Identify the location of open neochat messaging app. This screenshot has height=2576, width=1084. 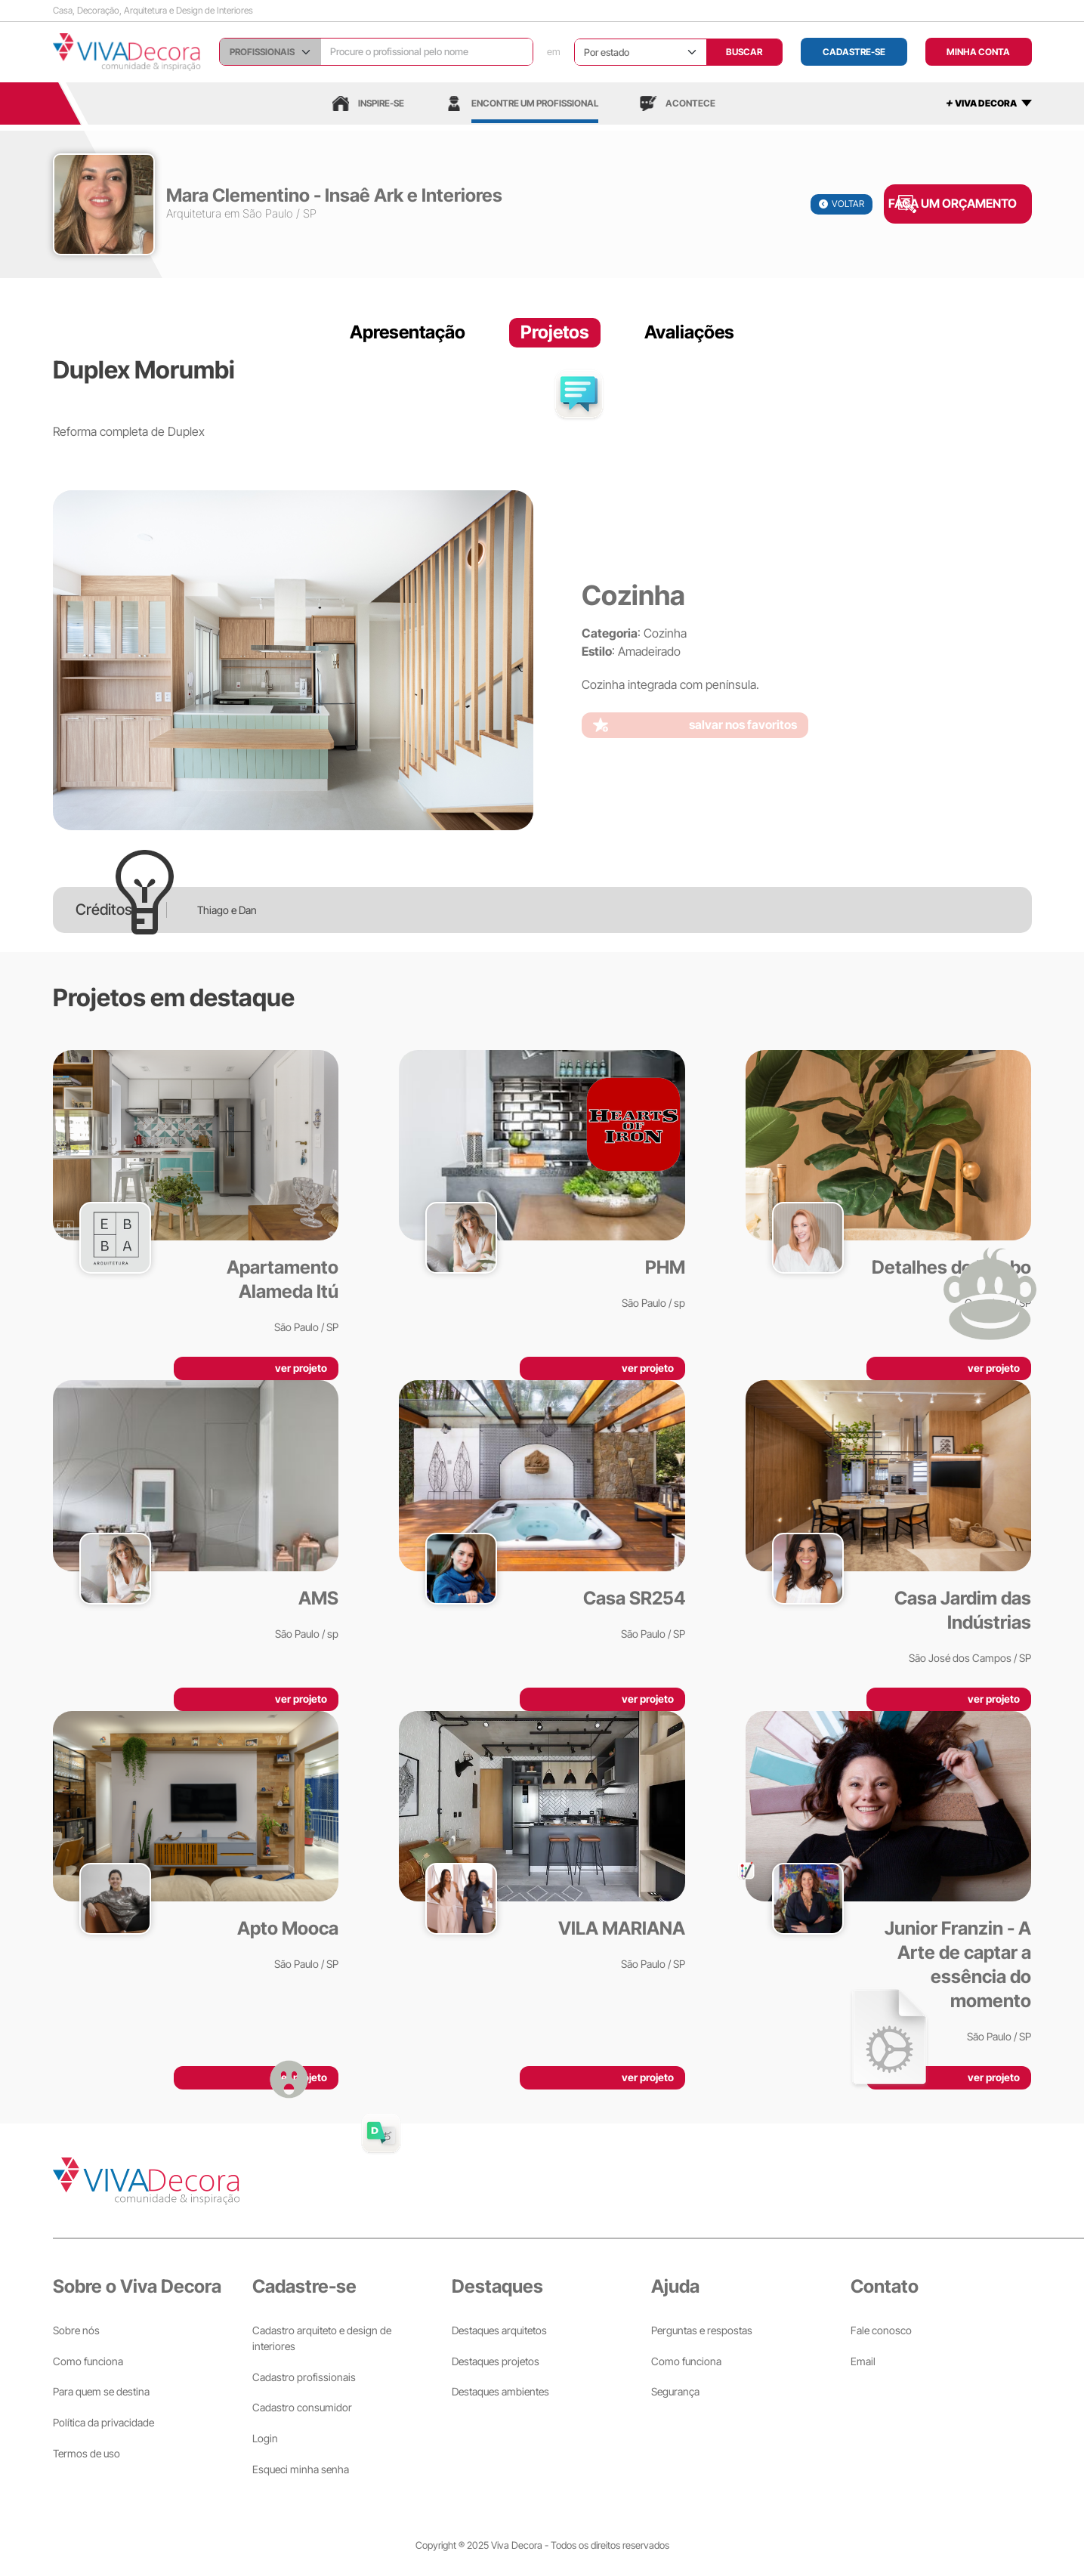
(579, 394).